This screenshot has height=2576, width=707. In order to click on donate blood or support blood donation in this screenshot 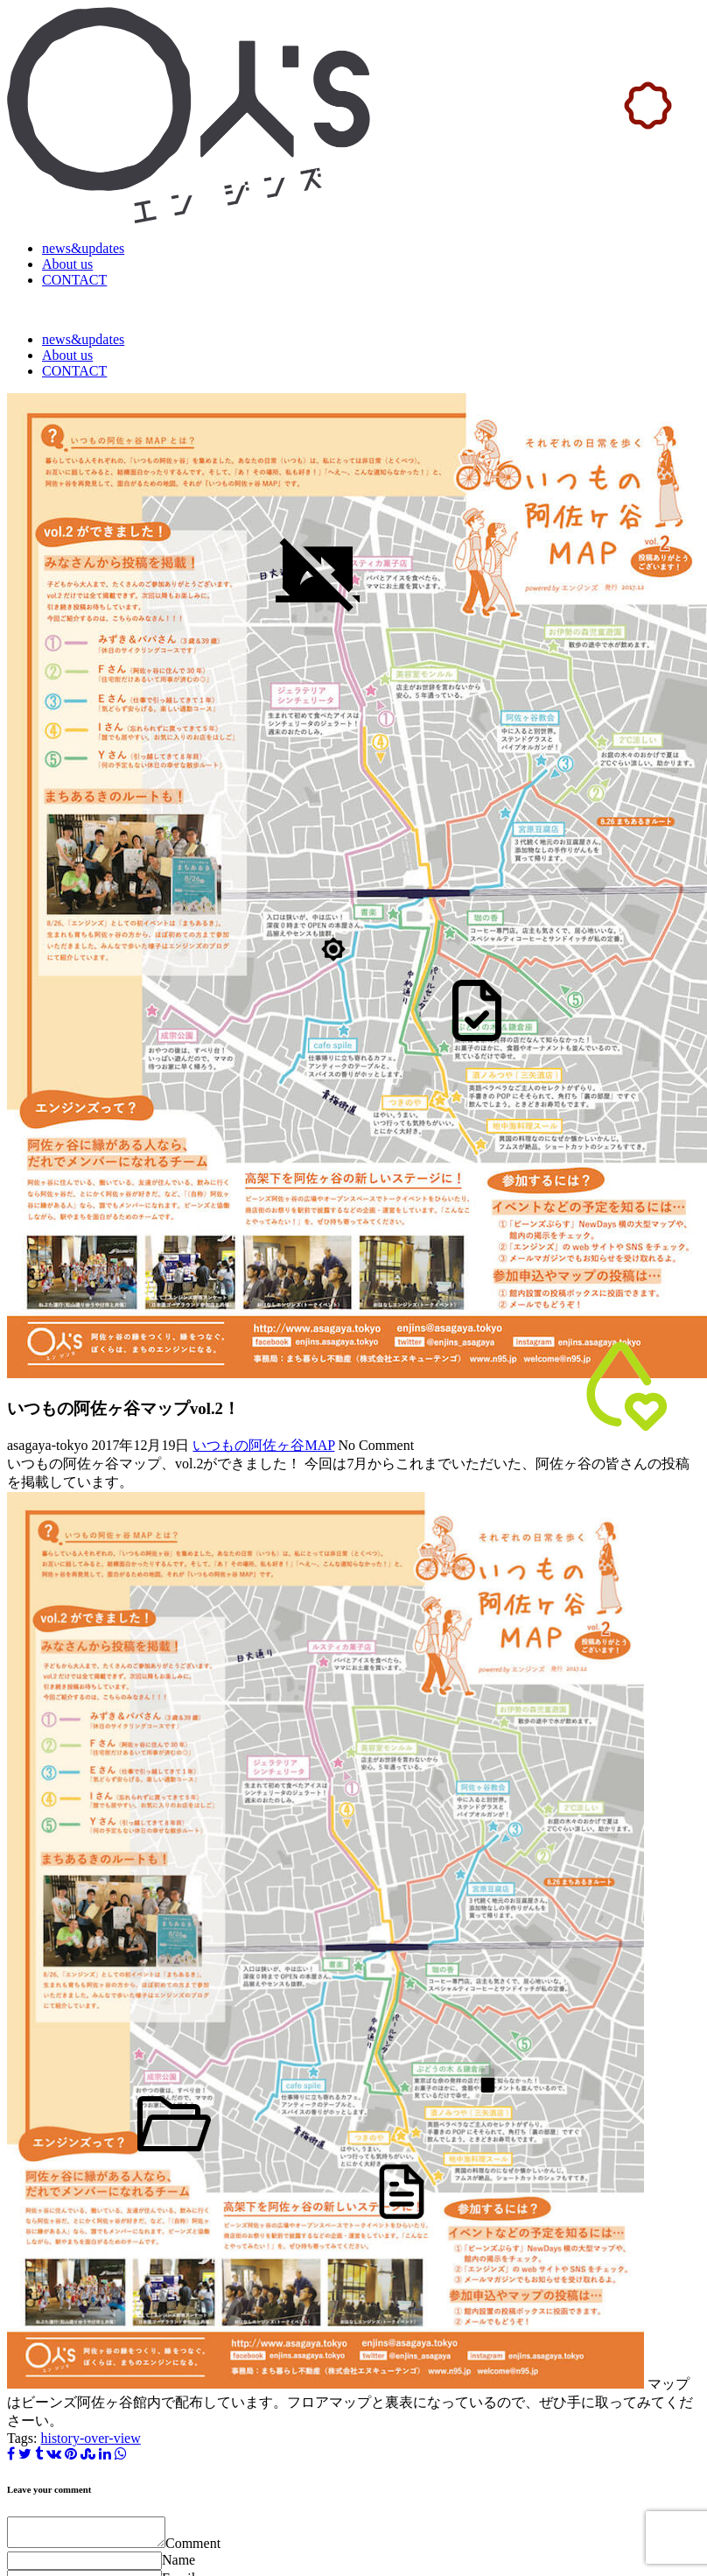, I will do `click(620, 1384)`.